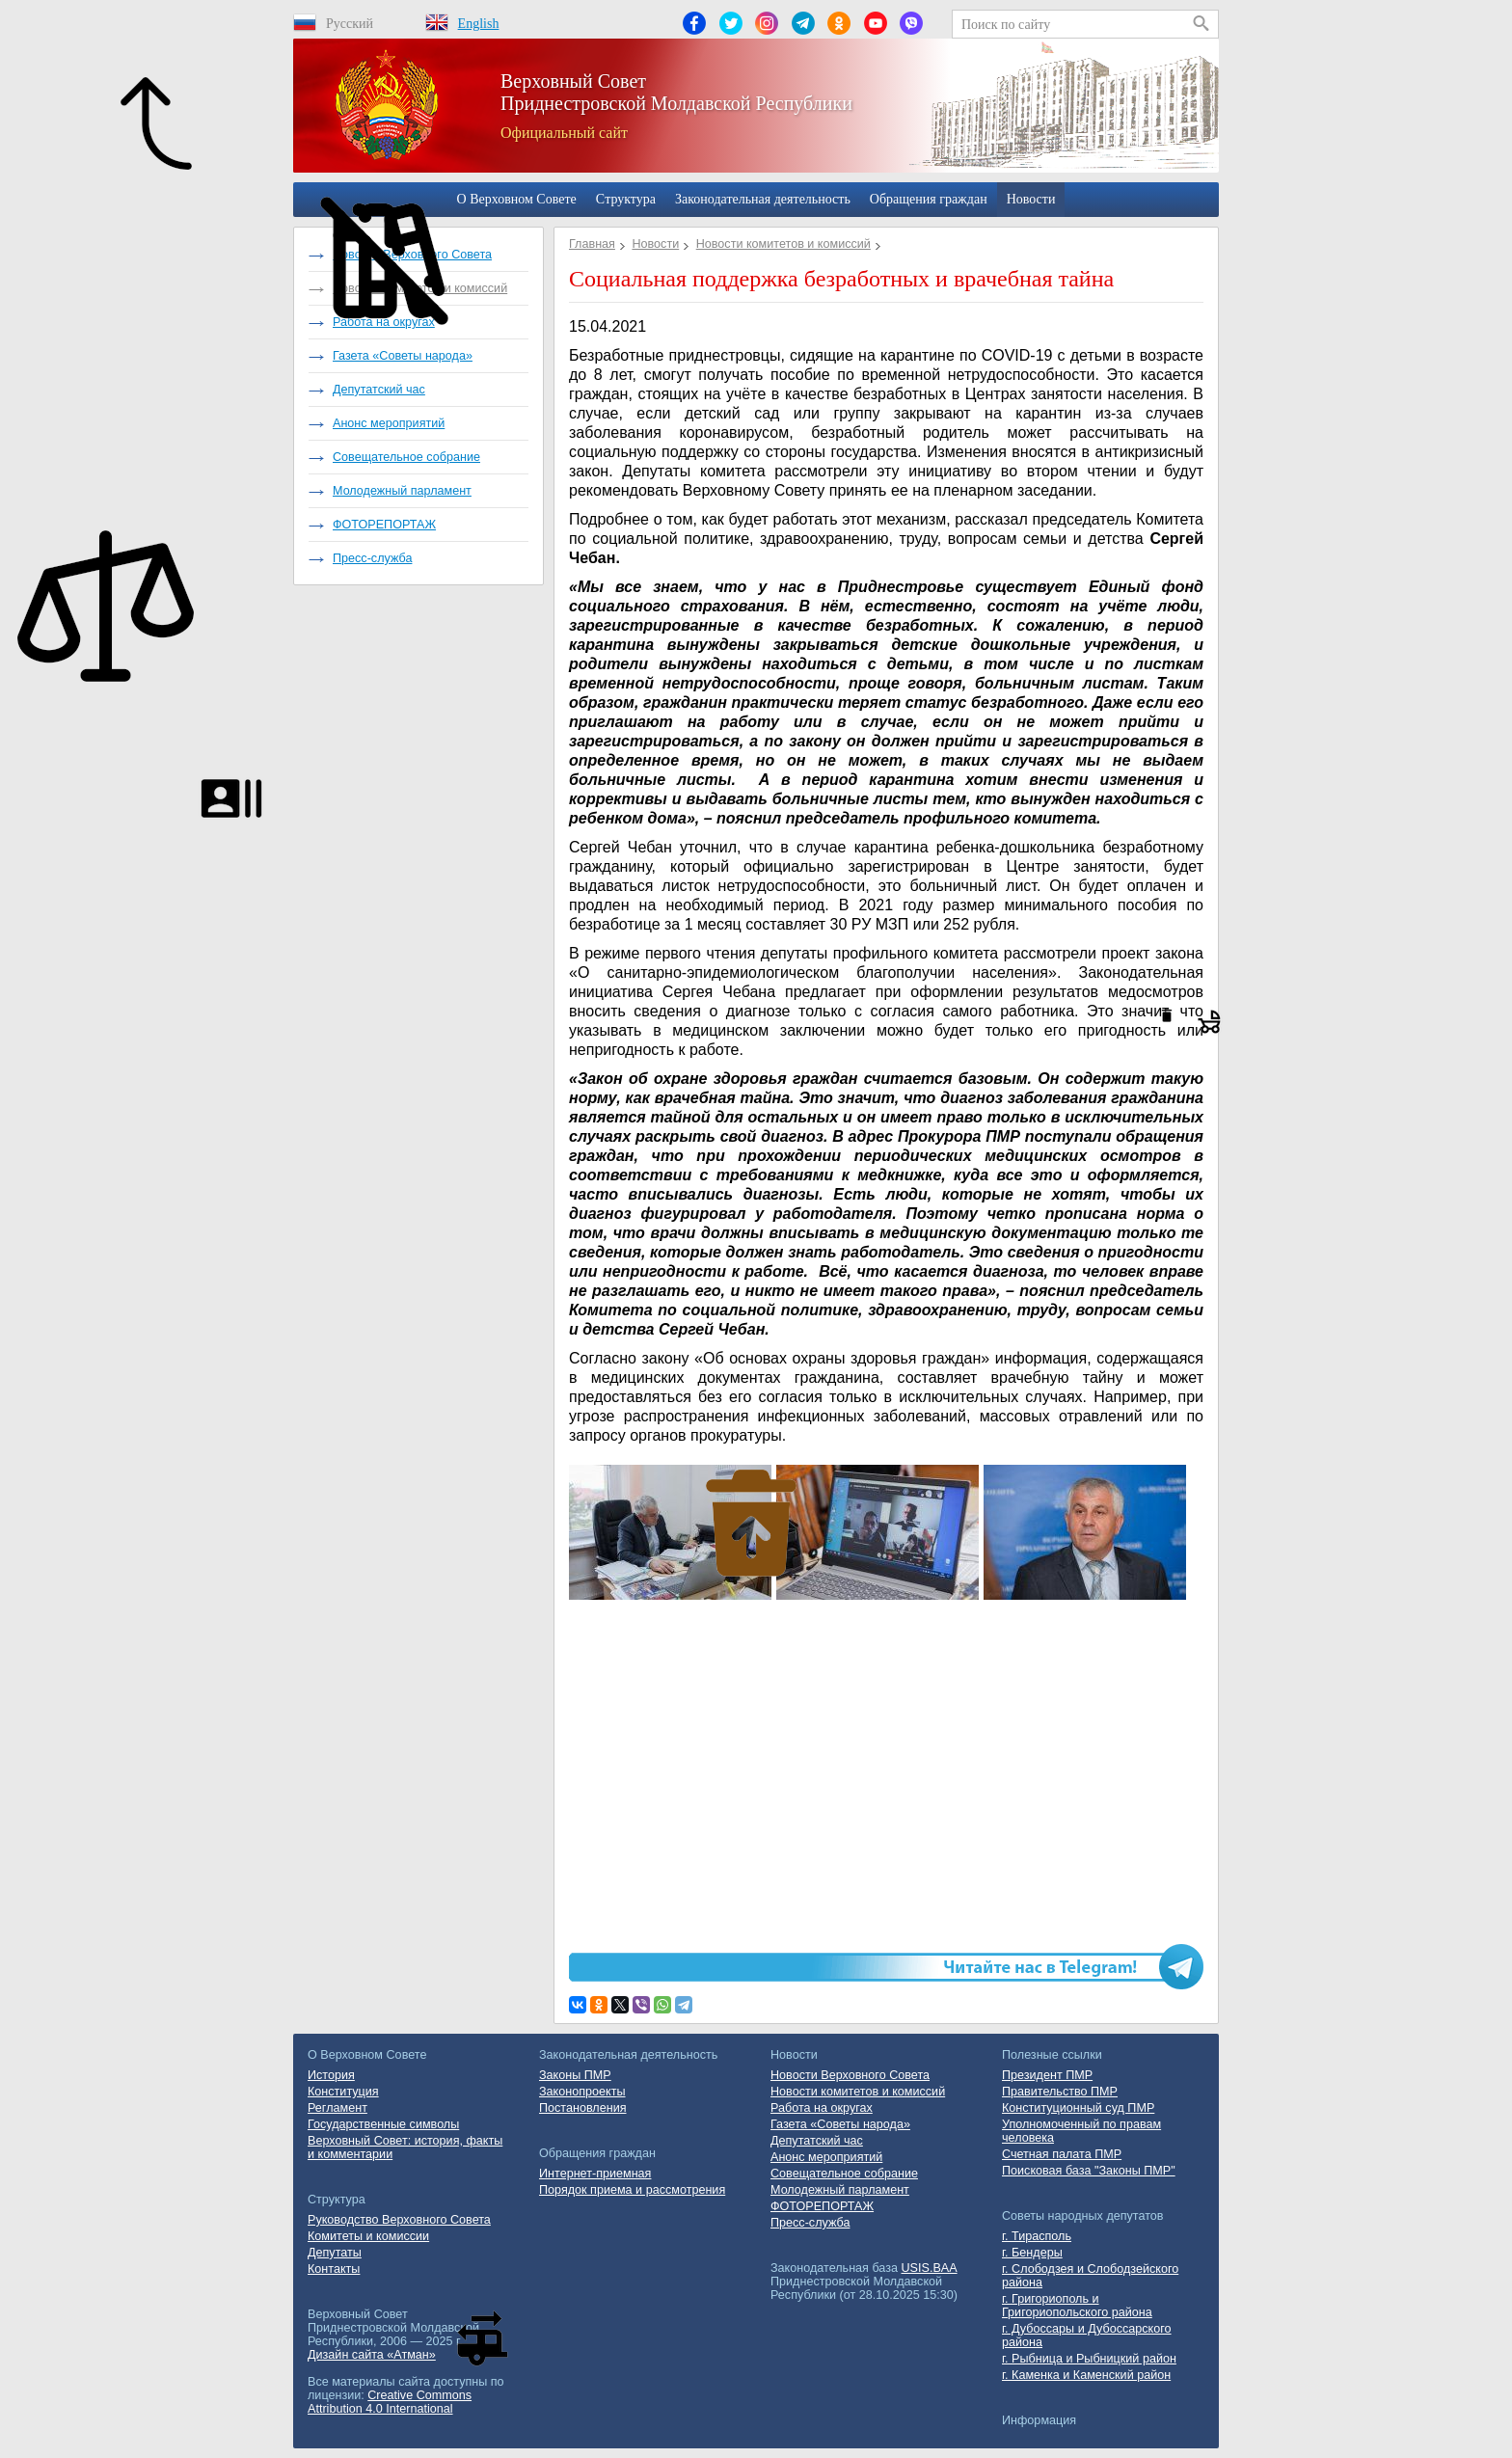 Image resolution: width=1512 pixels, height=2458 pixels. Describe the element at coordinates (1209, 1021) in the screenshot. I see `indicates child-friendly or family-friendly location` at that location.